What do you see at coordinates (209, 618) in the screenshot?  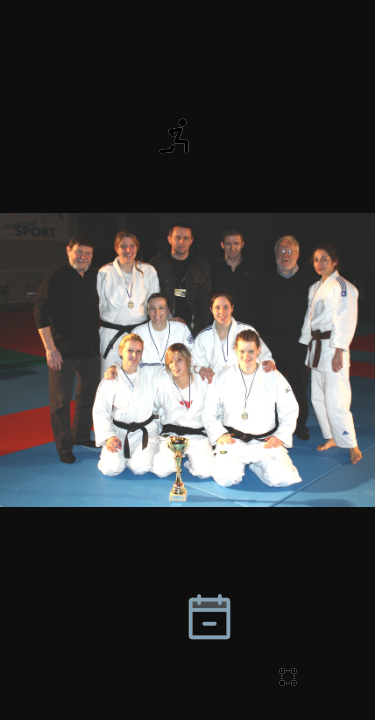 I see `remove an event from your calendar` at bounding box center [209, 618].